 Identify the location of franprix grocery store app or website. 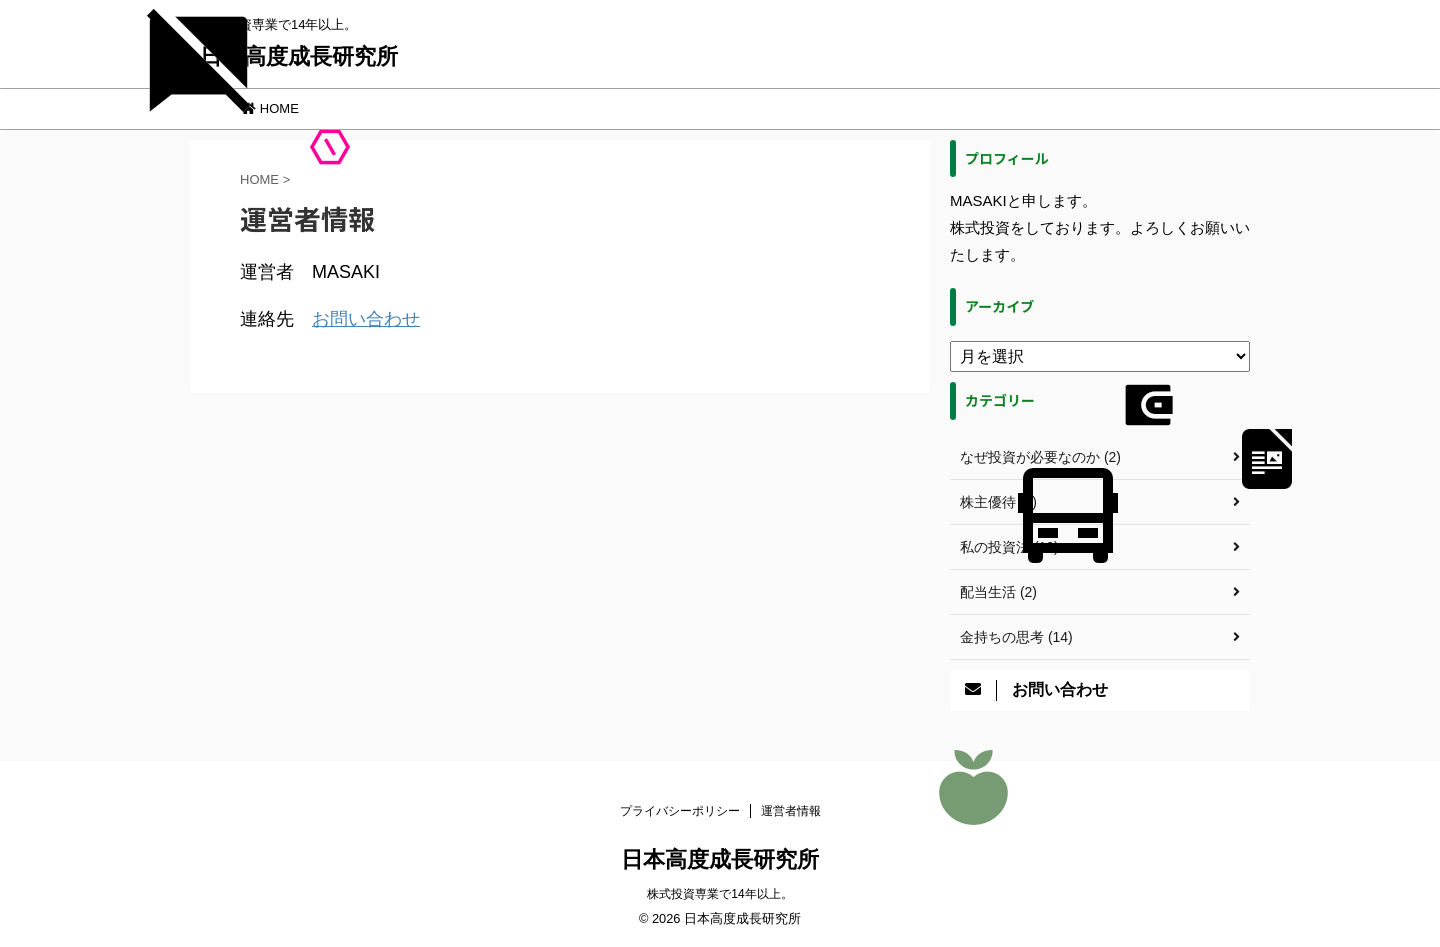
(973, 787).